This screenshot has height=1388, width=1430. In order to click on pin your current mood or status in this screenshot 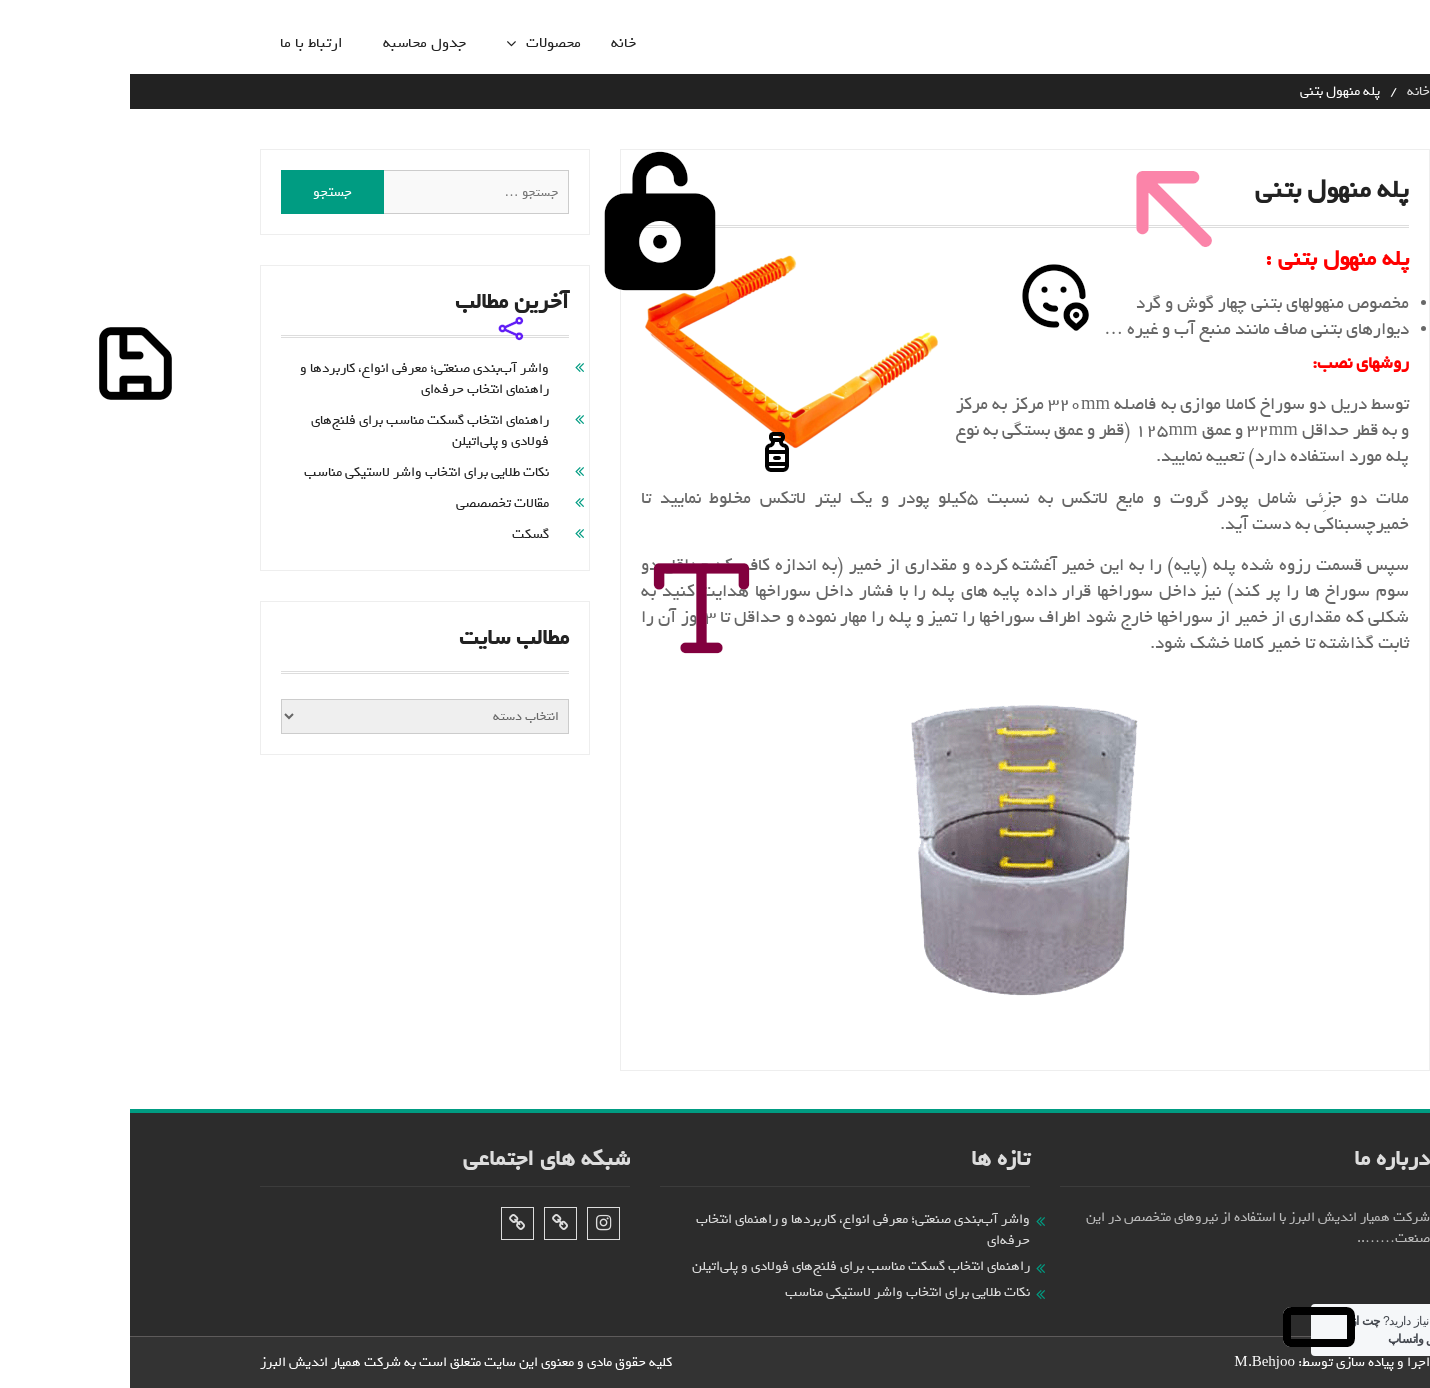, I will do `click(1054, 296)`.